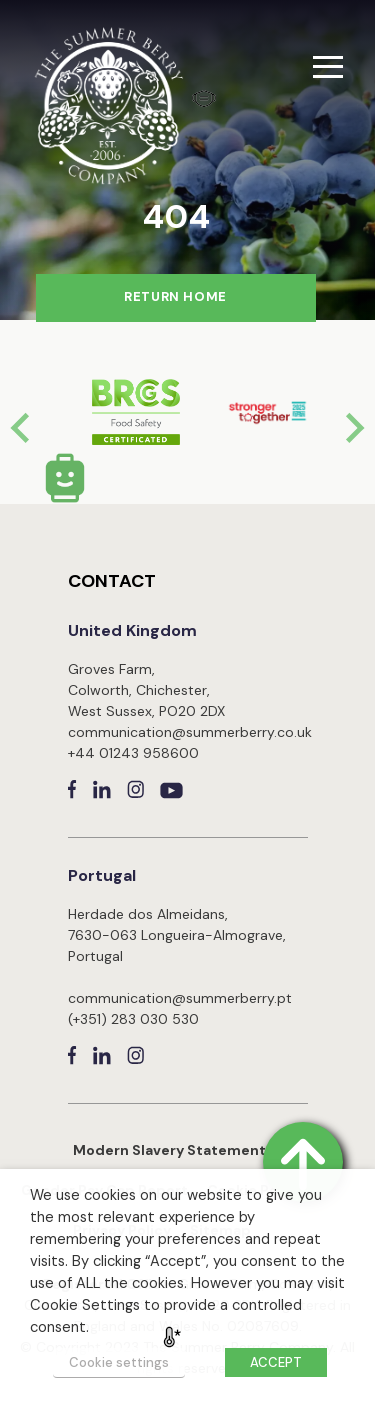 Image resolution: width=375 pixels, height=1403 pixels. I want to click on indicates low temperature or cold conditions, so click(170, 1337).